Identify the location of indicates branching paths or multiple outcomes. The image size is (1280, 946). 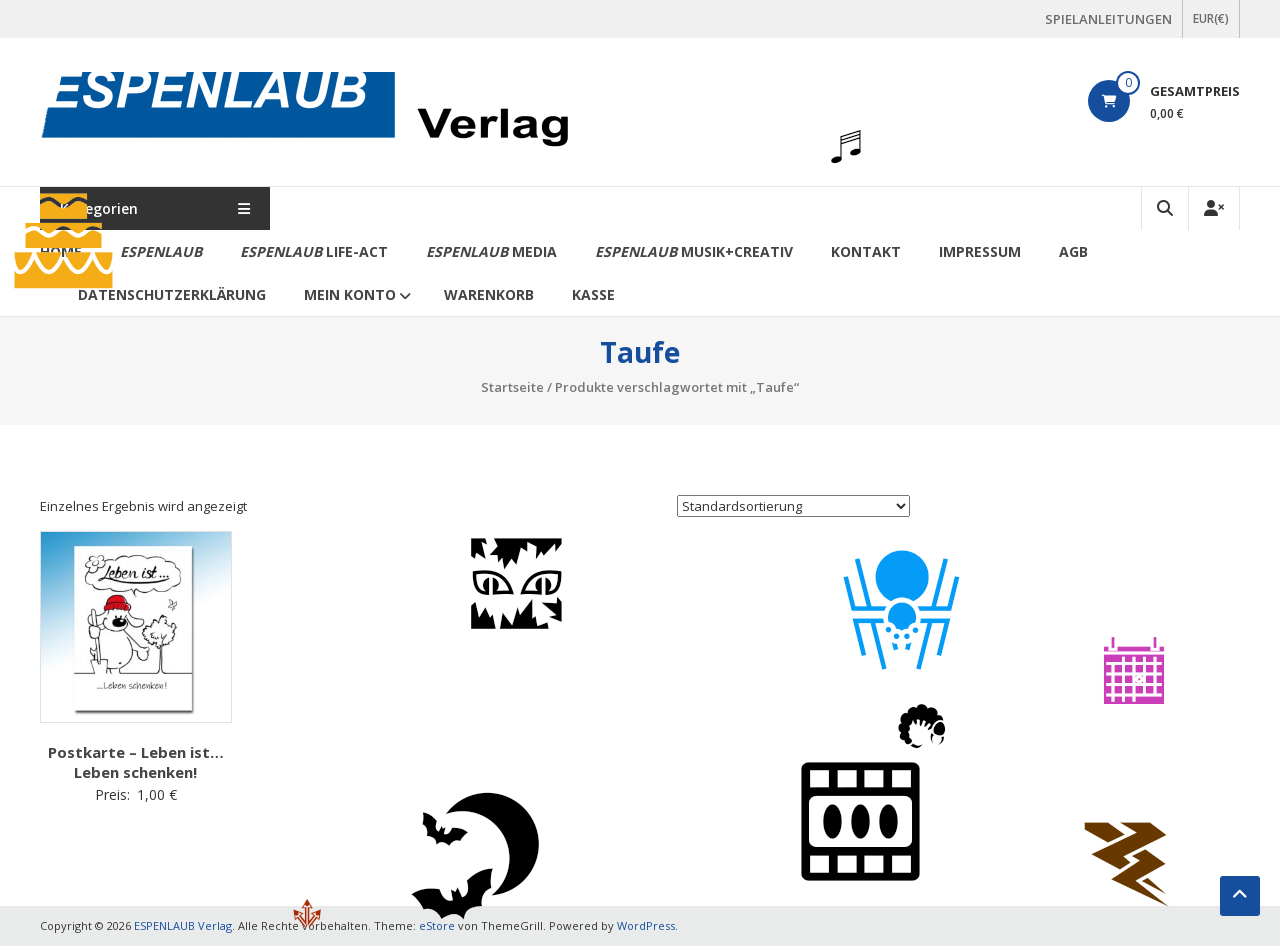
(307, 913).